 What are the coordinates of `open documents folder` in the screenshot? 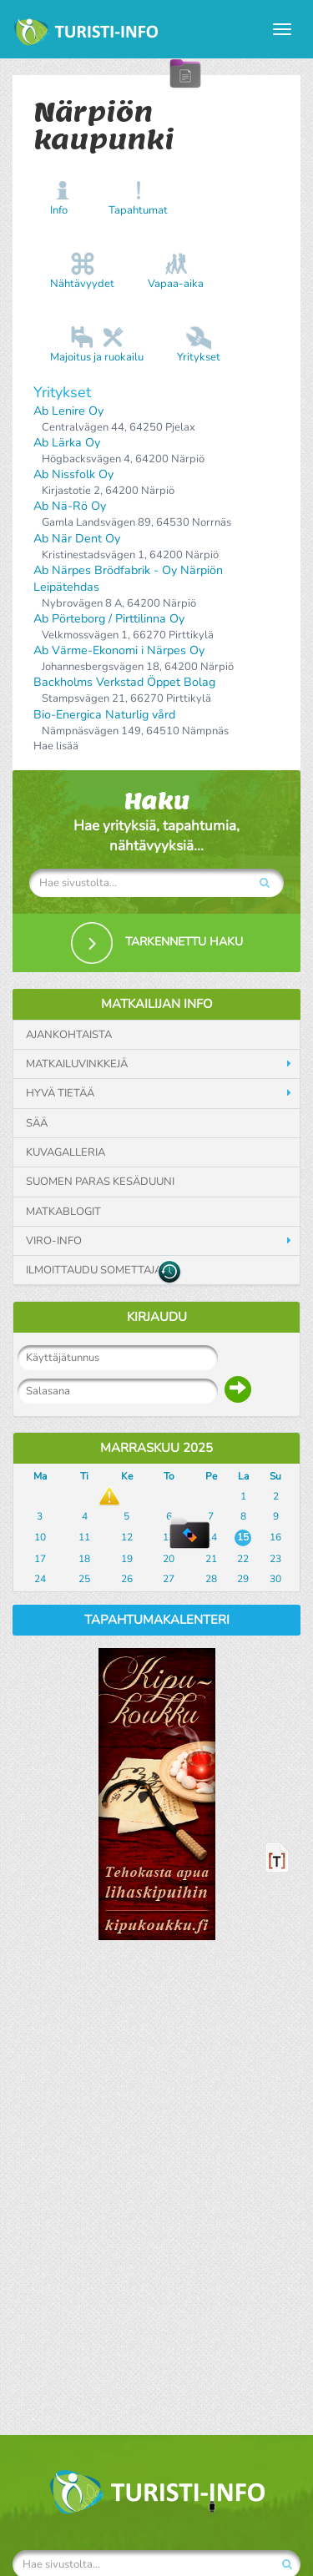 It's located at (185, 73).